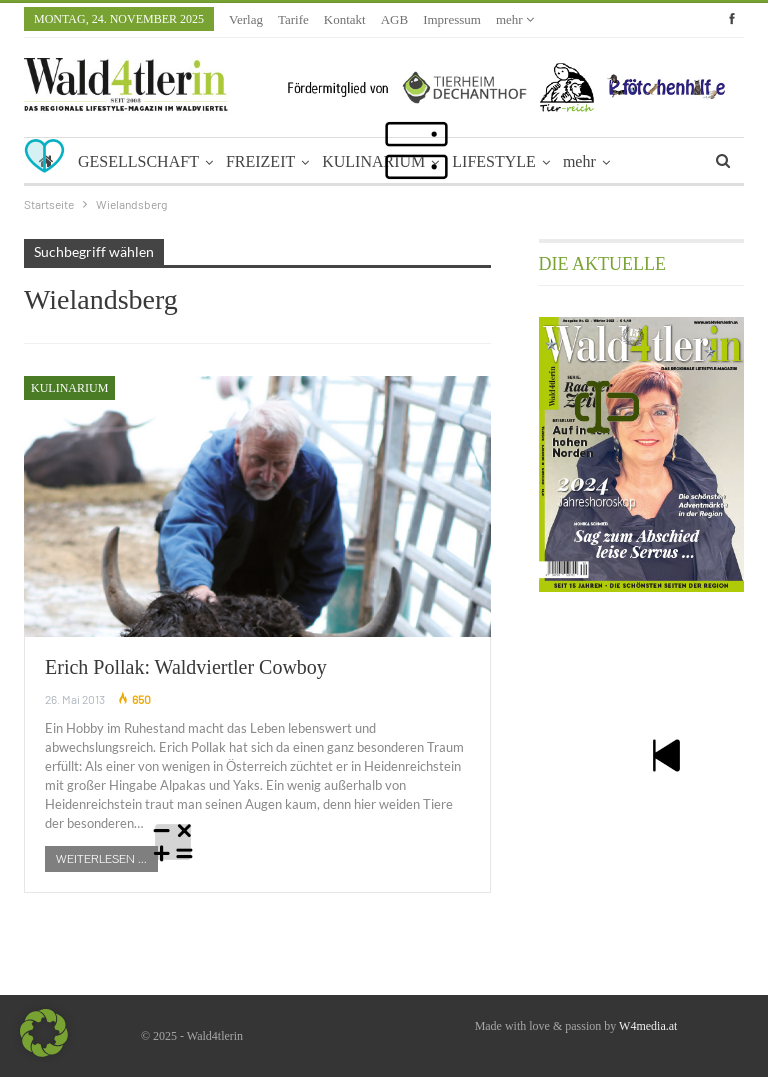  I want to click on tap to enter text in this field, so click(607, 407).